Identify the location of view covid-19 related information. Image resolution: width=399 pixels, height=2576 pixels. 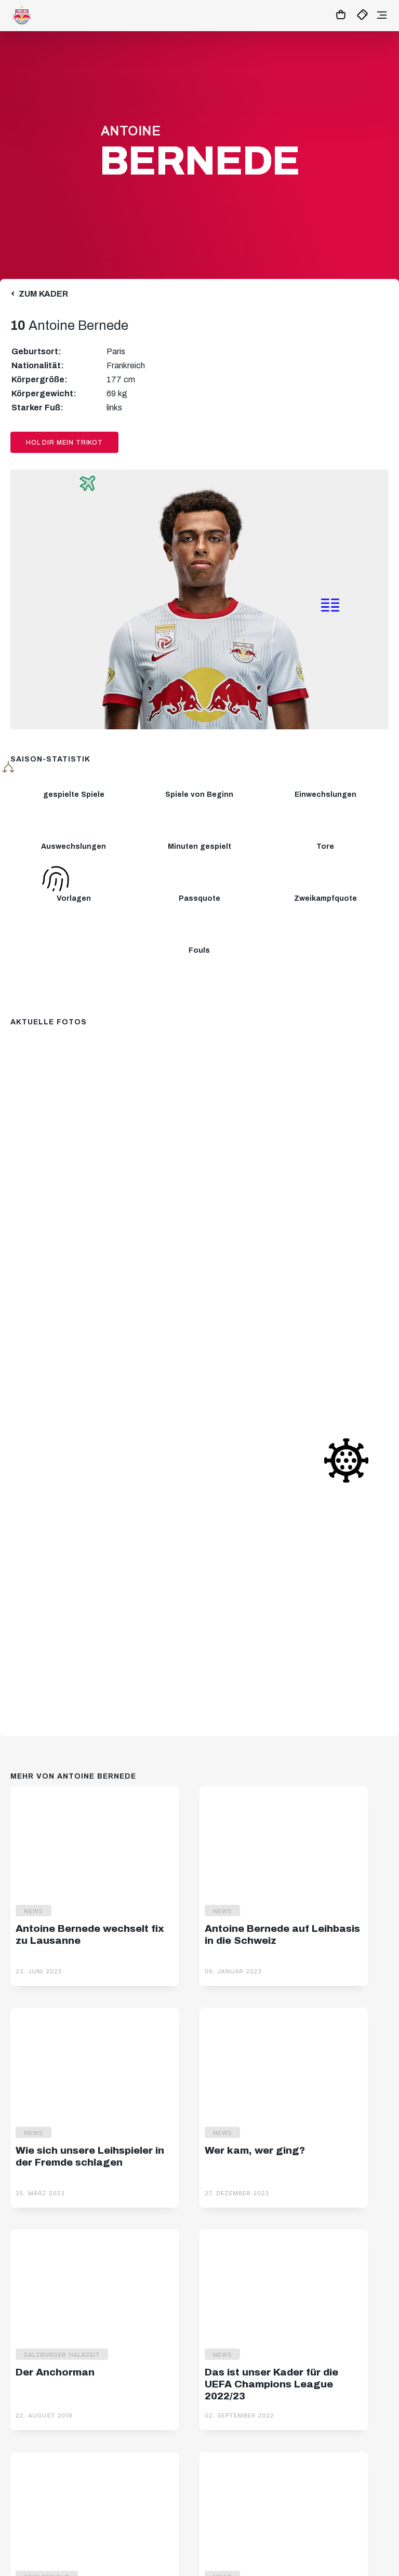
(346, 1460).